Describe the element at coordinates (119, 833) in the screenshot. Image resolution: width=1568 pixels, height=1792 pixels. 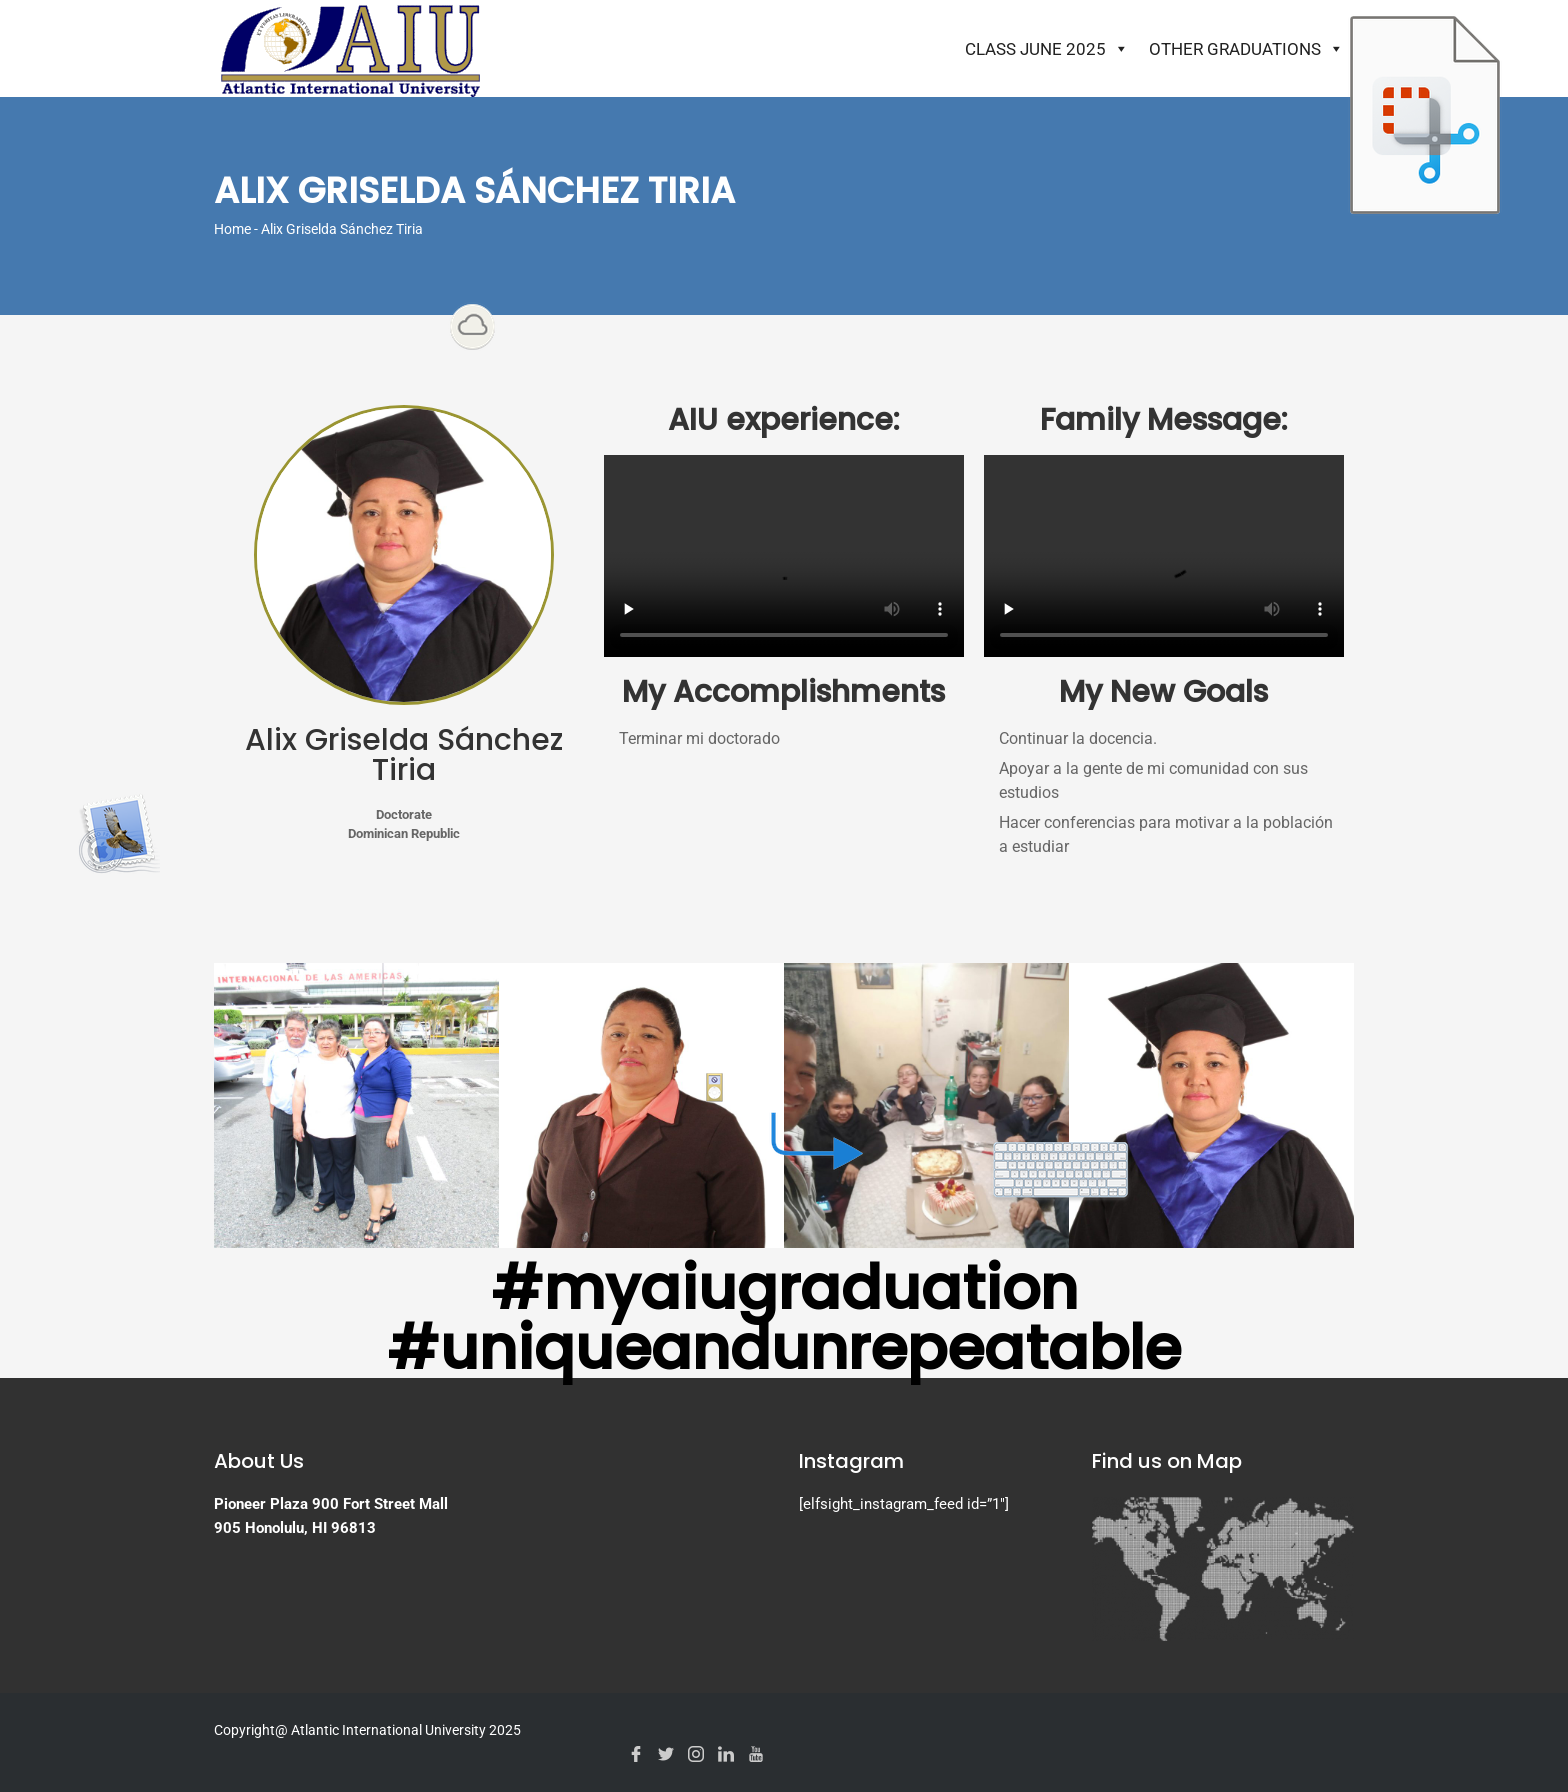
I see `open mail preferences or settings` at that location.